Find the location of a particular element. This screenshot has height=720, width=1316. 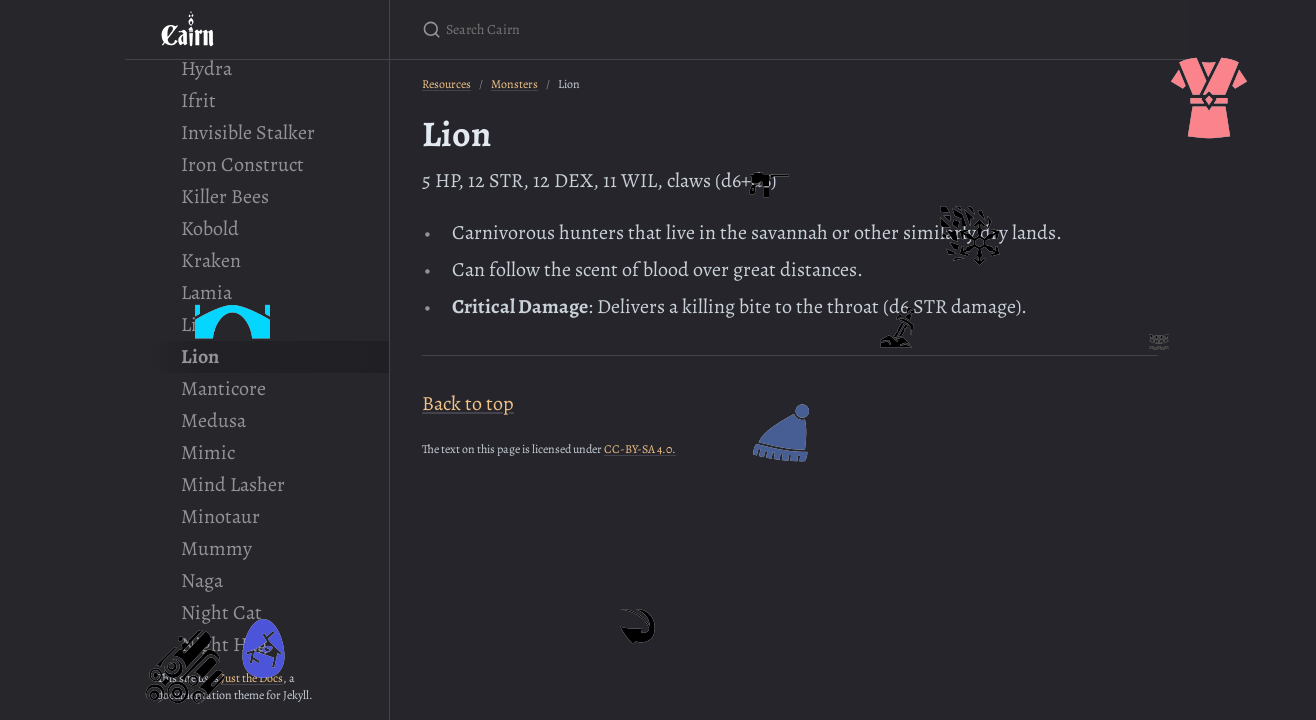

cast ice or frost spell is located at coordinates (970, 236).